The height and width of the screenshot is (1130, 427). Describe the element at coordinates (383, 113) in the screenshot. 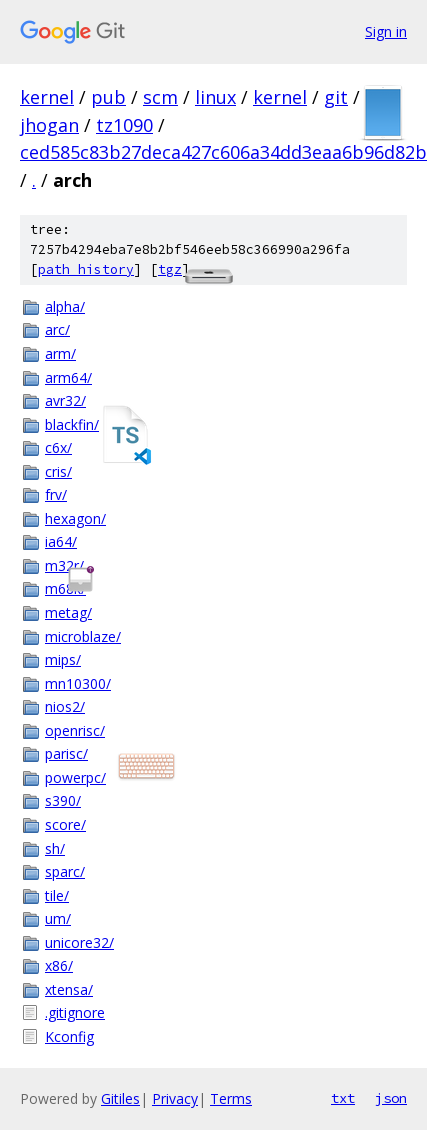

I see `view connected iPad Air device` at that location.